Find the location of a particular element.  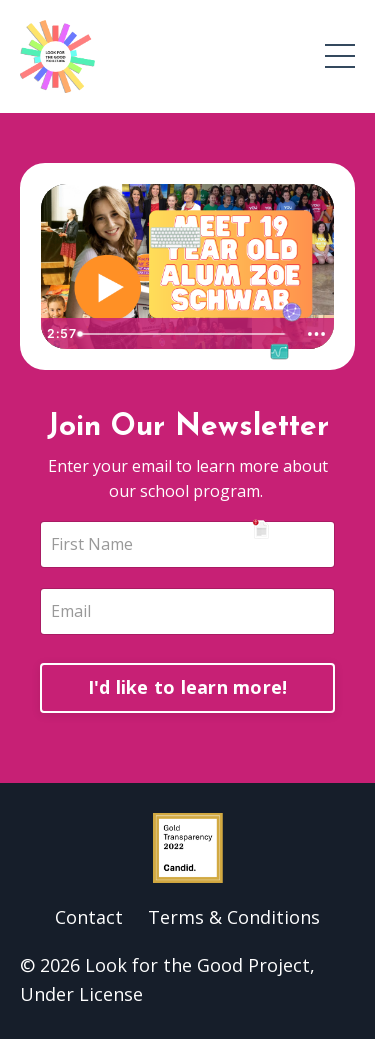

open psensor temperature monitoring app is located at coordinates (279, 351).